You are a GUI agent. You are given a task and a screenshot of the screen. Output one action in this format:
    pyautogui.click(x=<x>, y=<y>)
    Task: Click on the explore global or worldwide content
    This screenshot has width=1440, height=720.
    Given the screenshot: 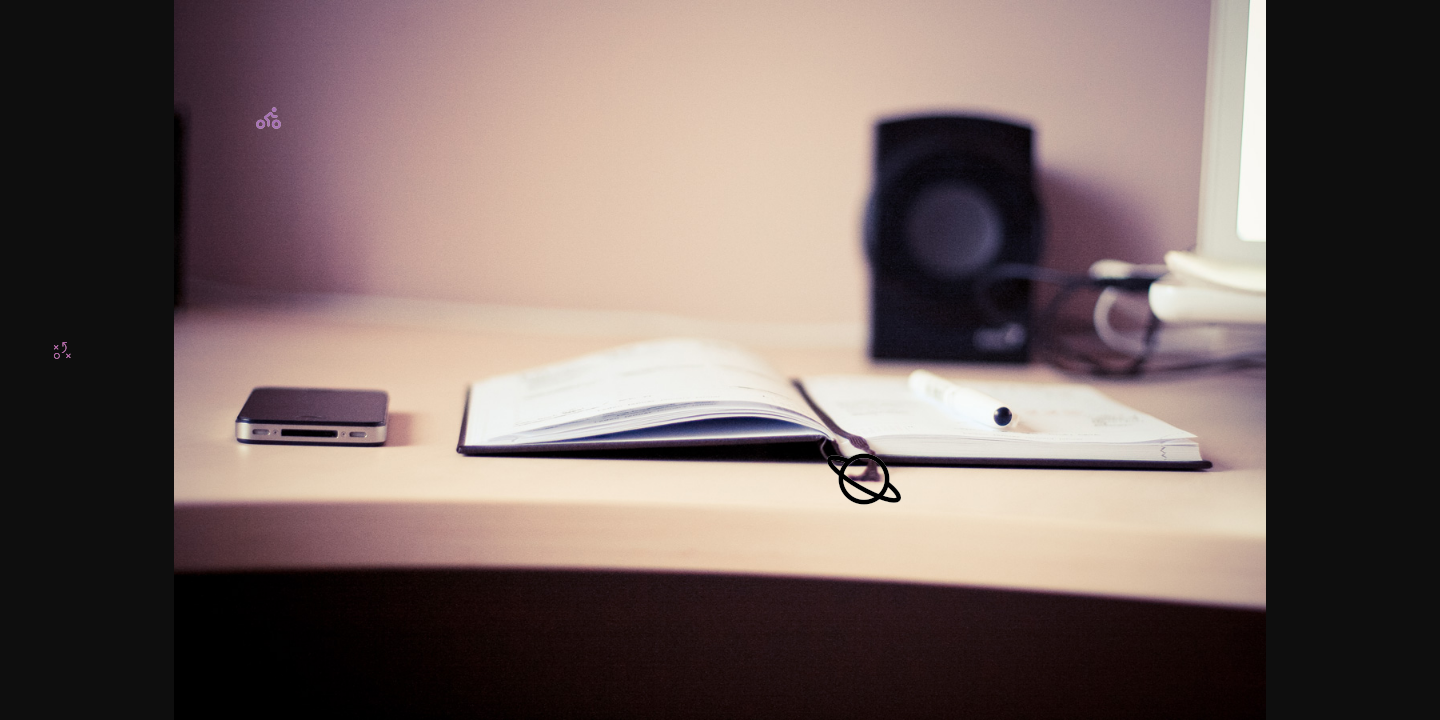 What is the action you would take?
    pyautogui.click(x=864, y=479)
    